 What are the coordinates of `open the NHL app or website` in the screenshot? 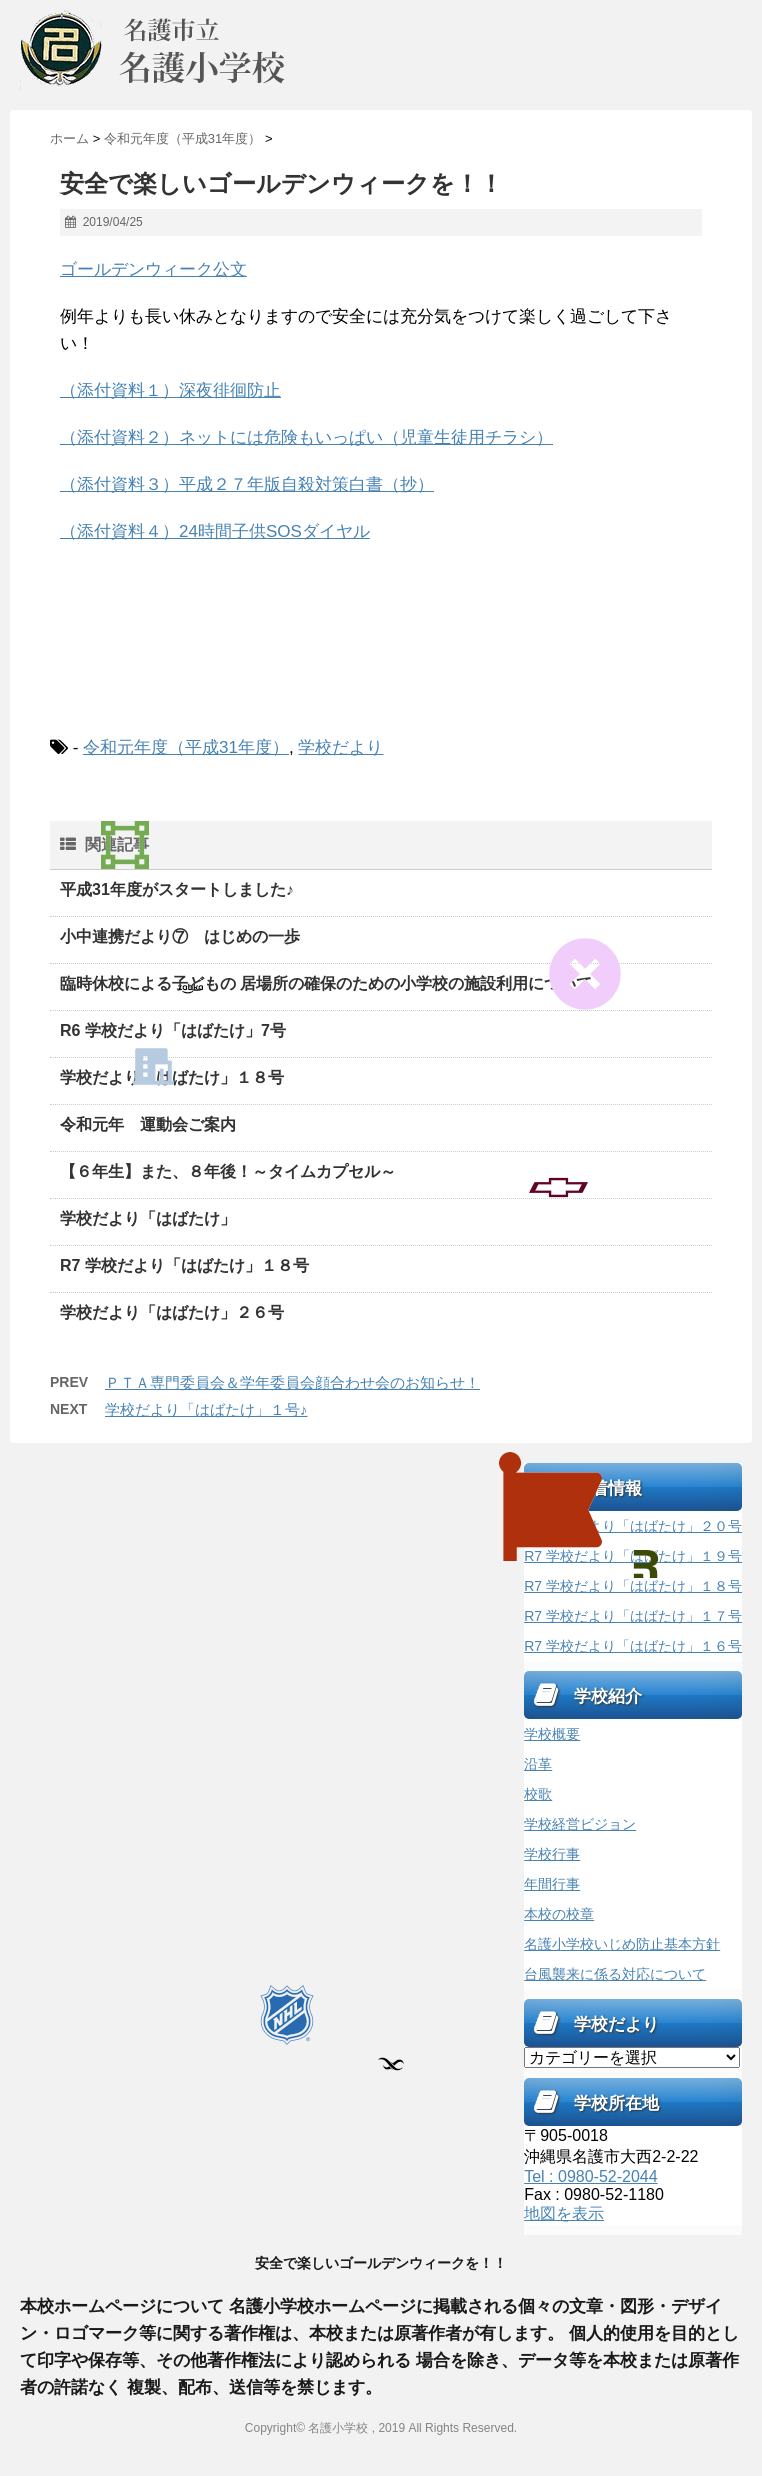 It's located at (287, 2015).